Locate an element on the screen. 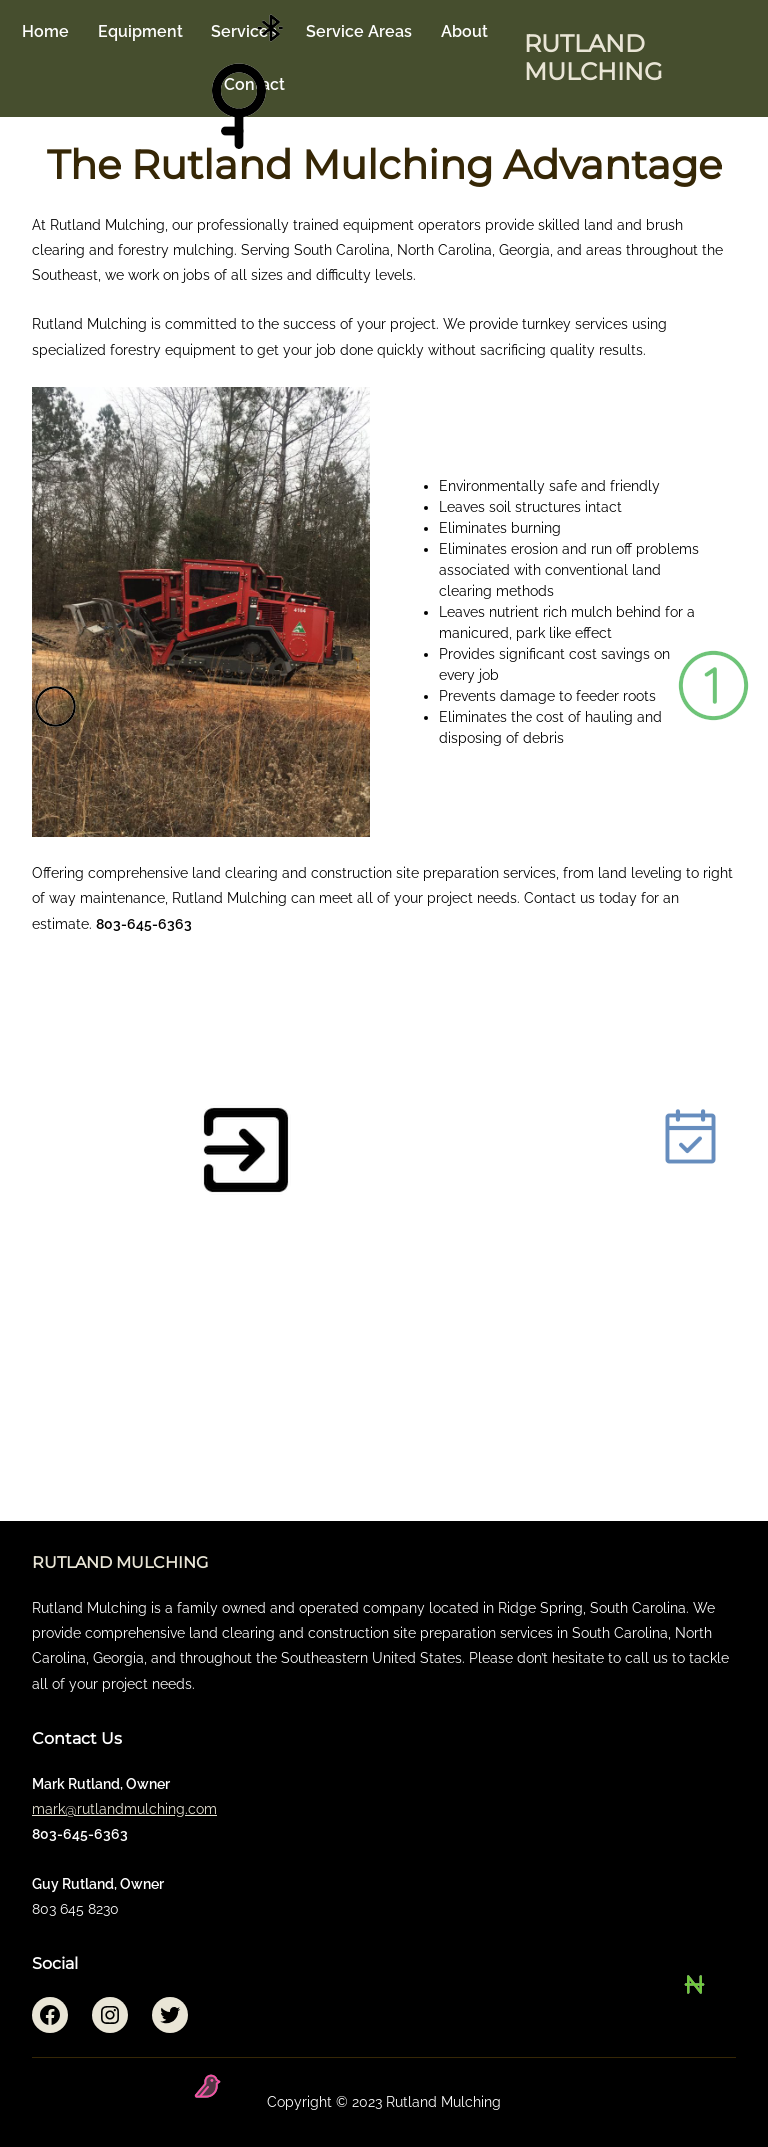 The width and height of the screenshot is (768, 2147). confirm or complete a scheduled event is located at coordinates (690, 1138).